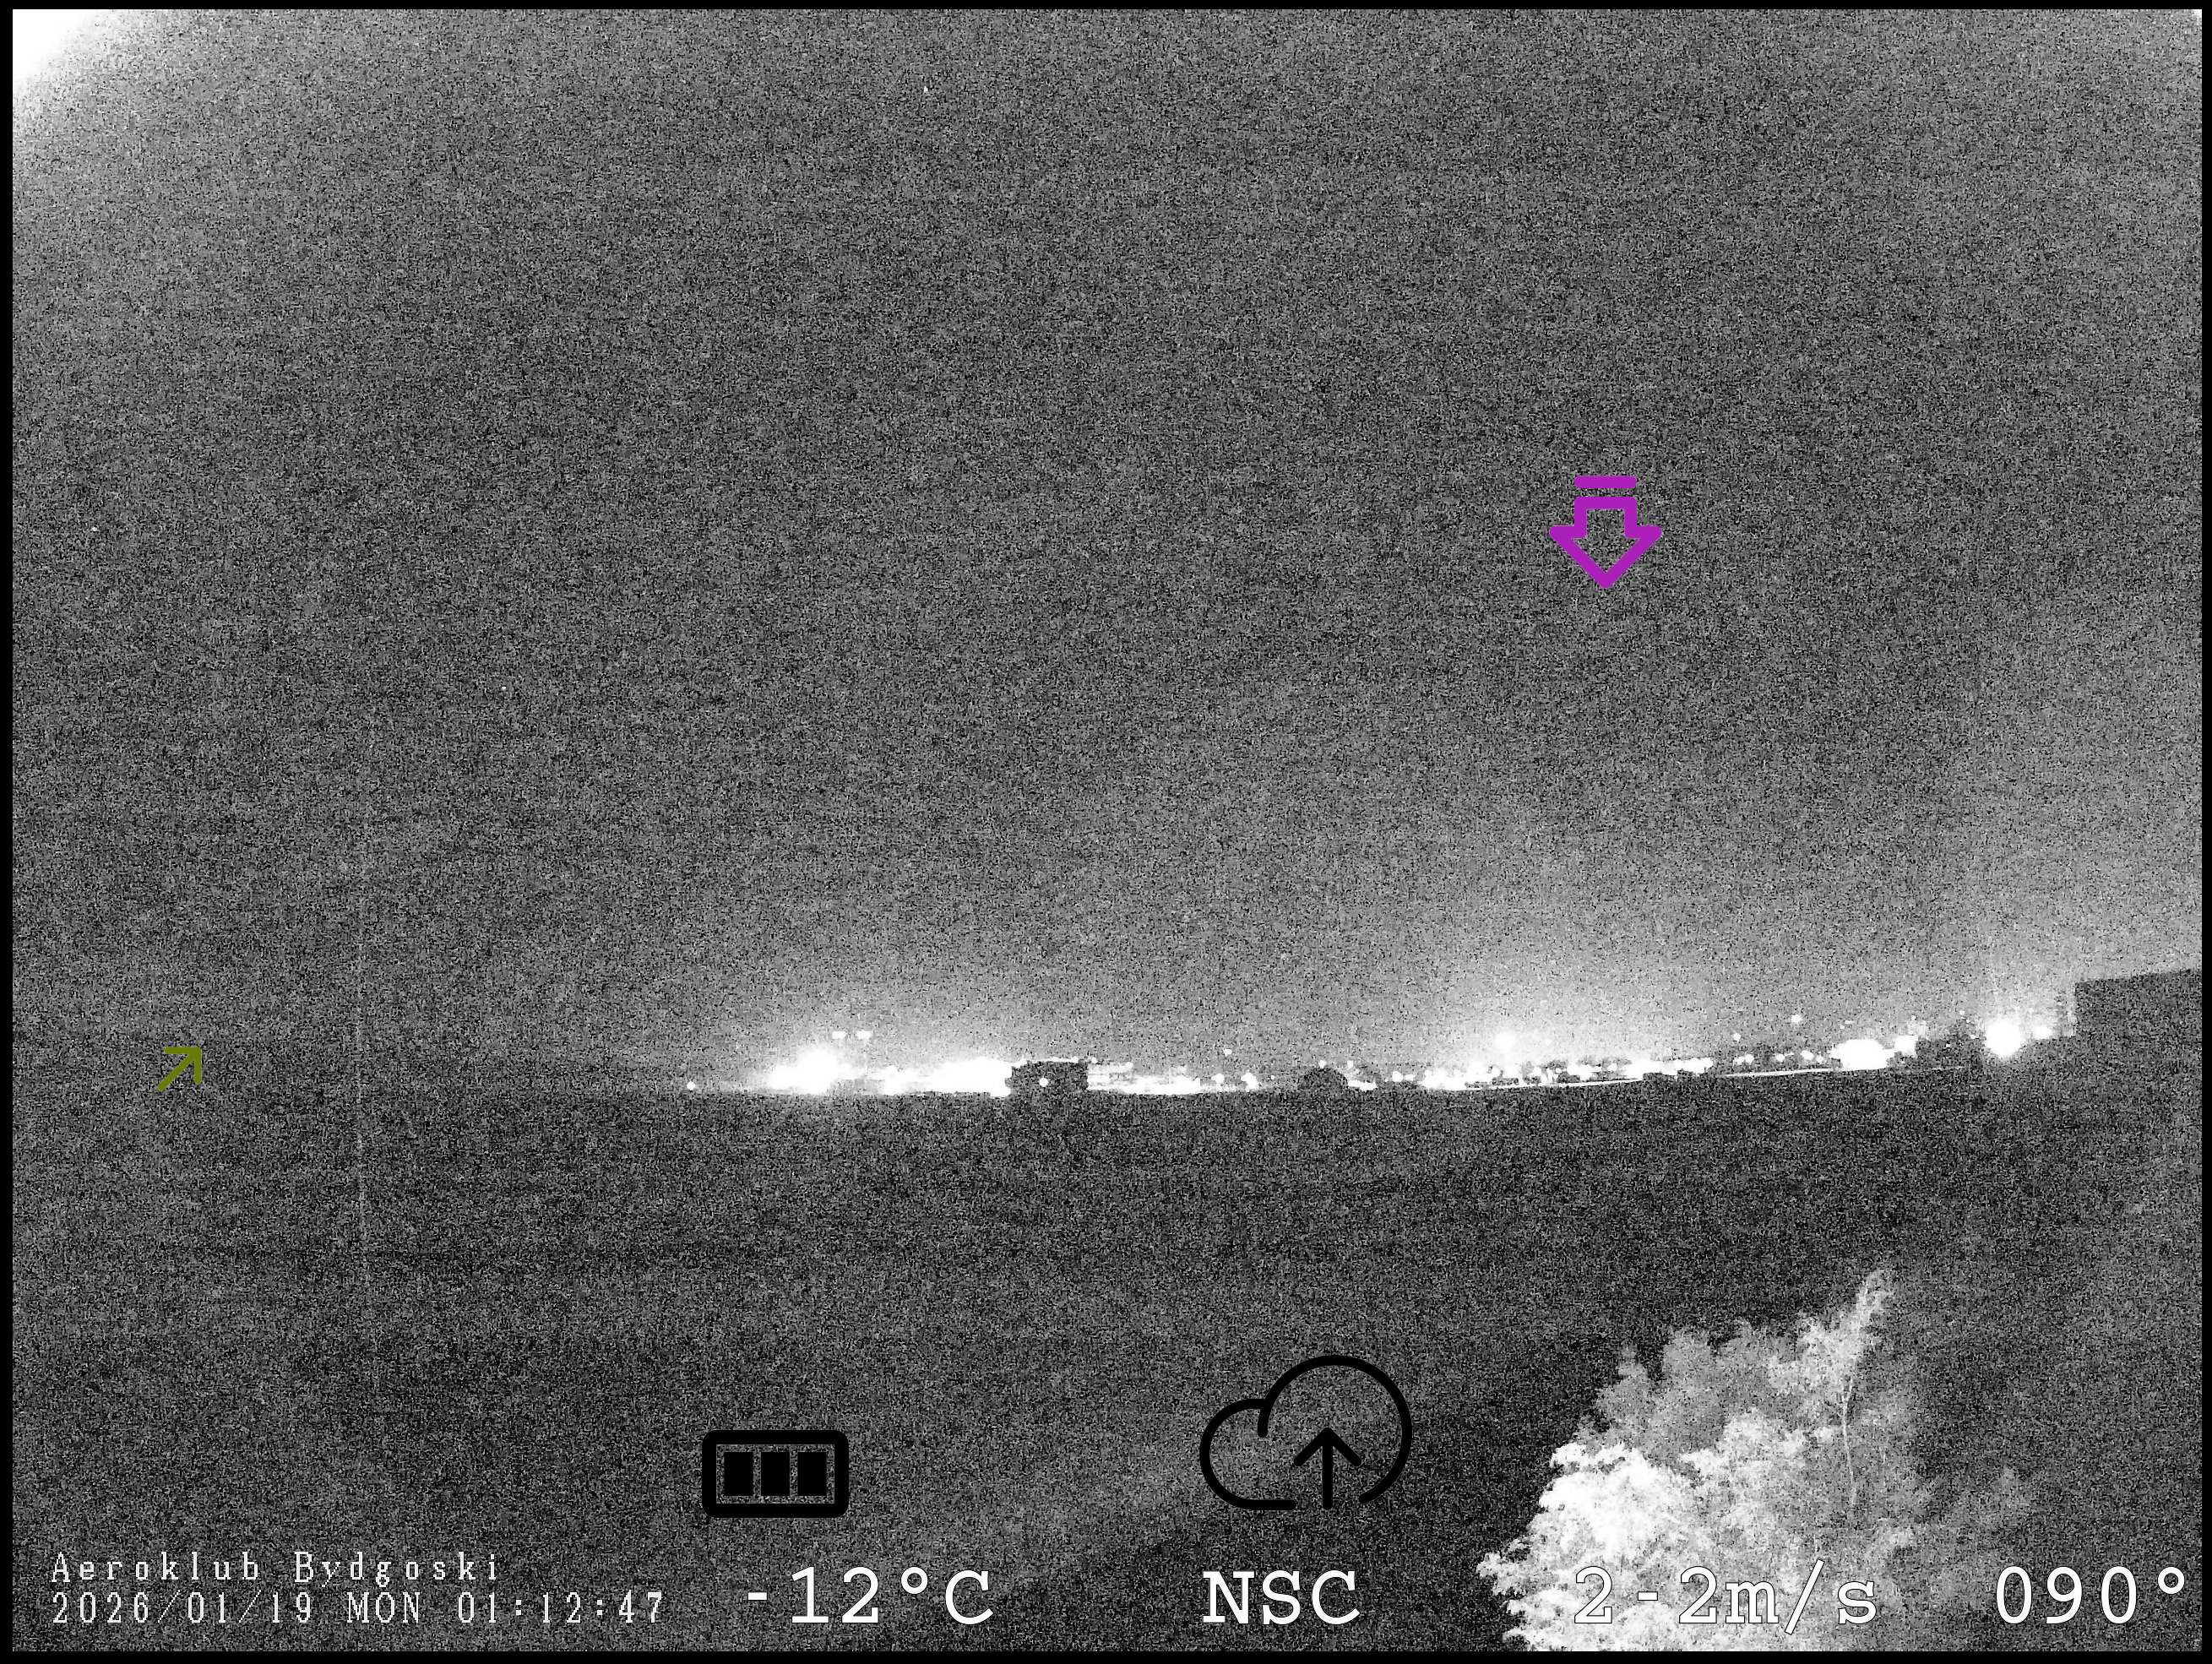 The height and width of the screenshot is (1664, 2212). I want to click on open link in new tab or window, so click(179, 1069).